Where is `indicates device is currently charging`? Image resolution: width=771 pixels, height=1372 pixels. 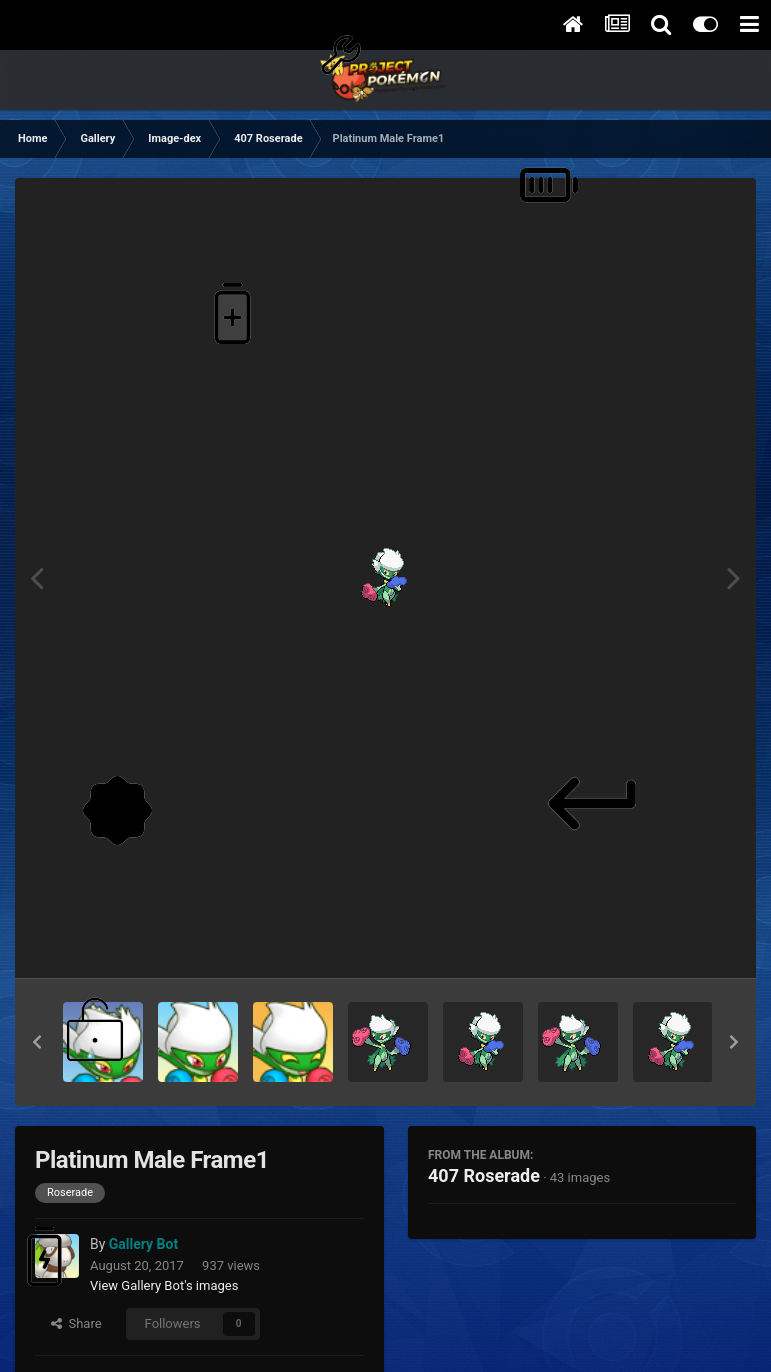
indicates device is currently charging is located at coordinates (44, 1257).